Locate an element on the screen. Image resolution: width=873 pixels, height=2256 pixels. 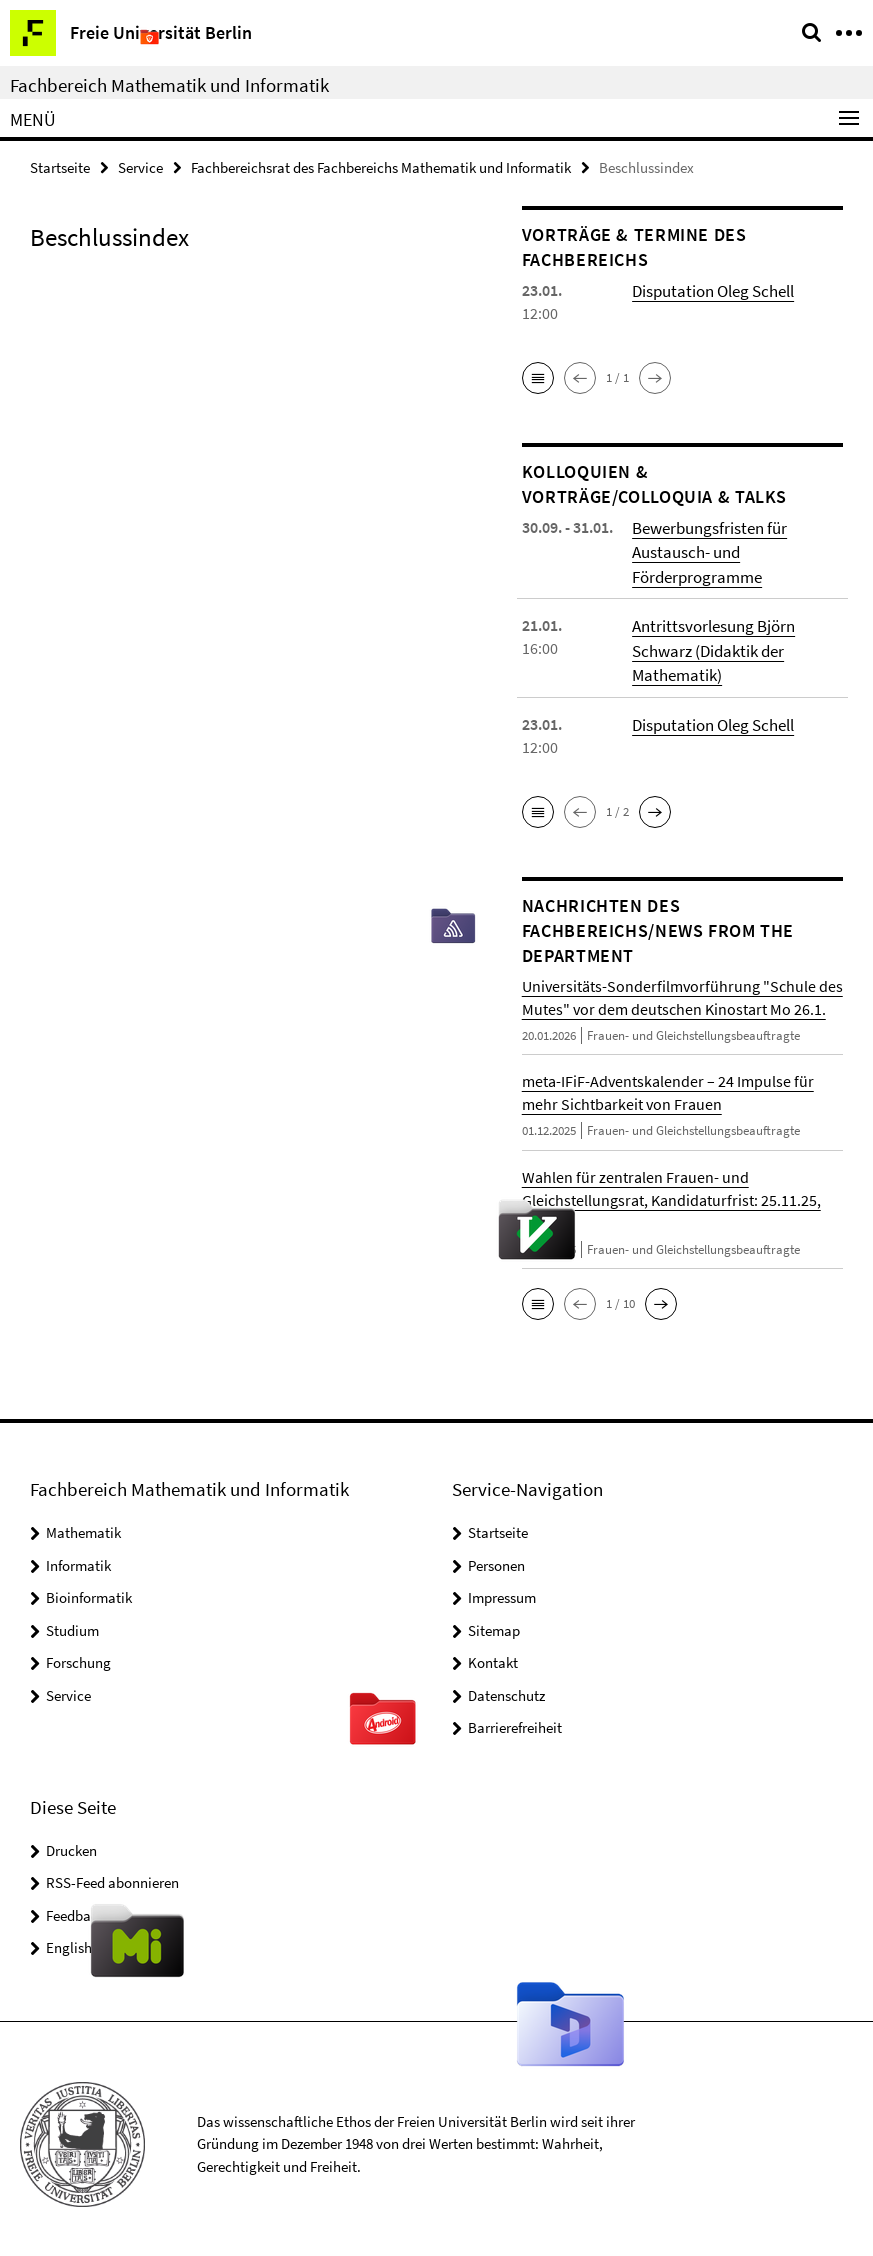
open misskey files folder is located at coordinates (137, 1943).